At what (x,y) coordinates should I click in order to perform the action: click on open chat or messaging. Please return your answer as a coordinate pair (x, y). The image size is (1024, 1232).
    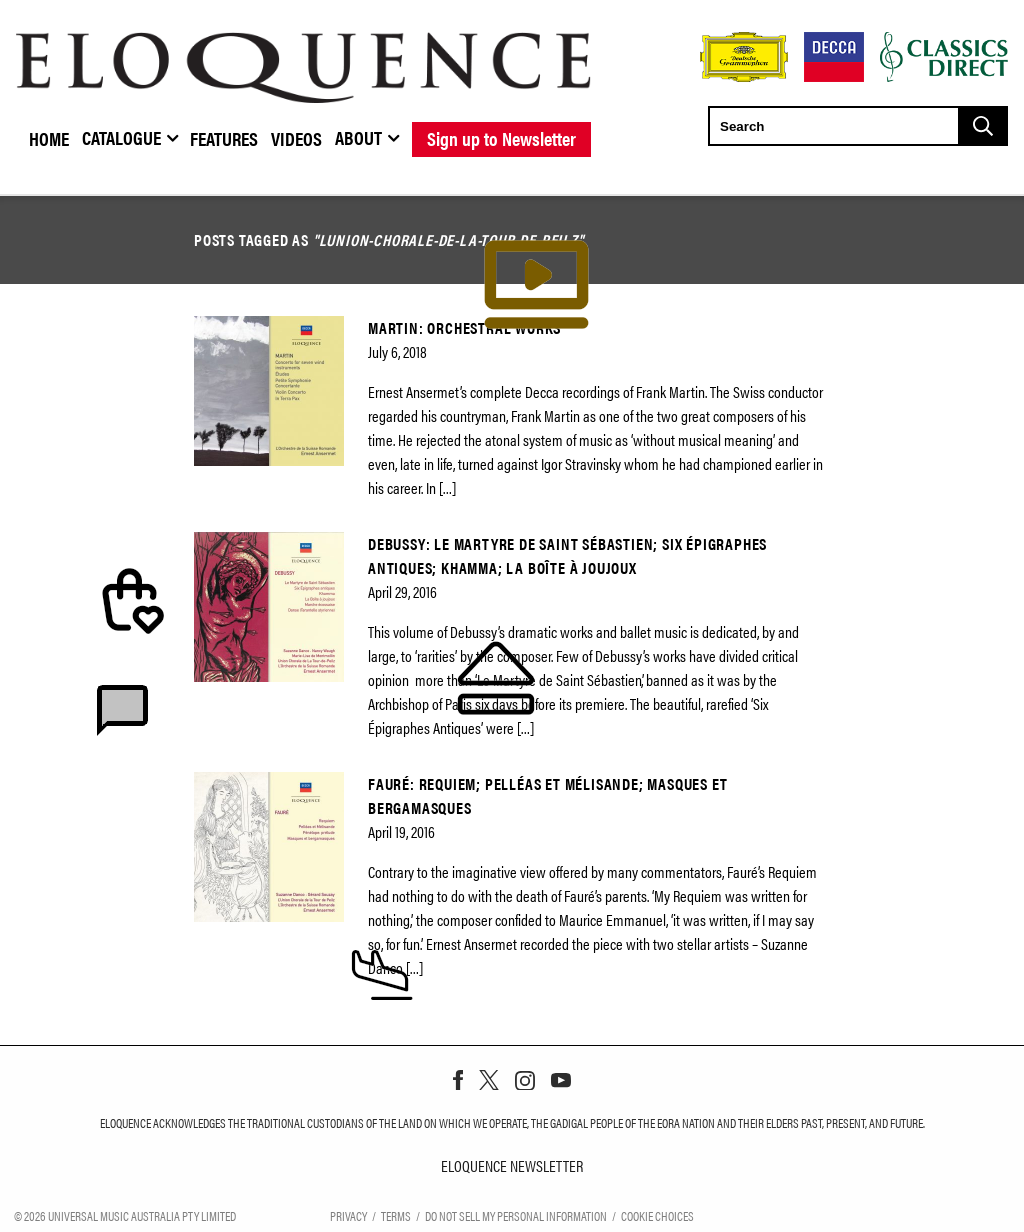
    Looking at the image, I should click on (122, 710).